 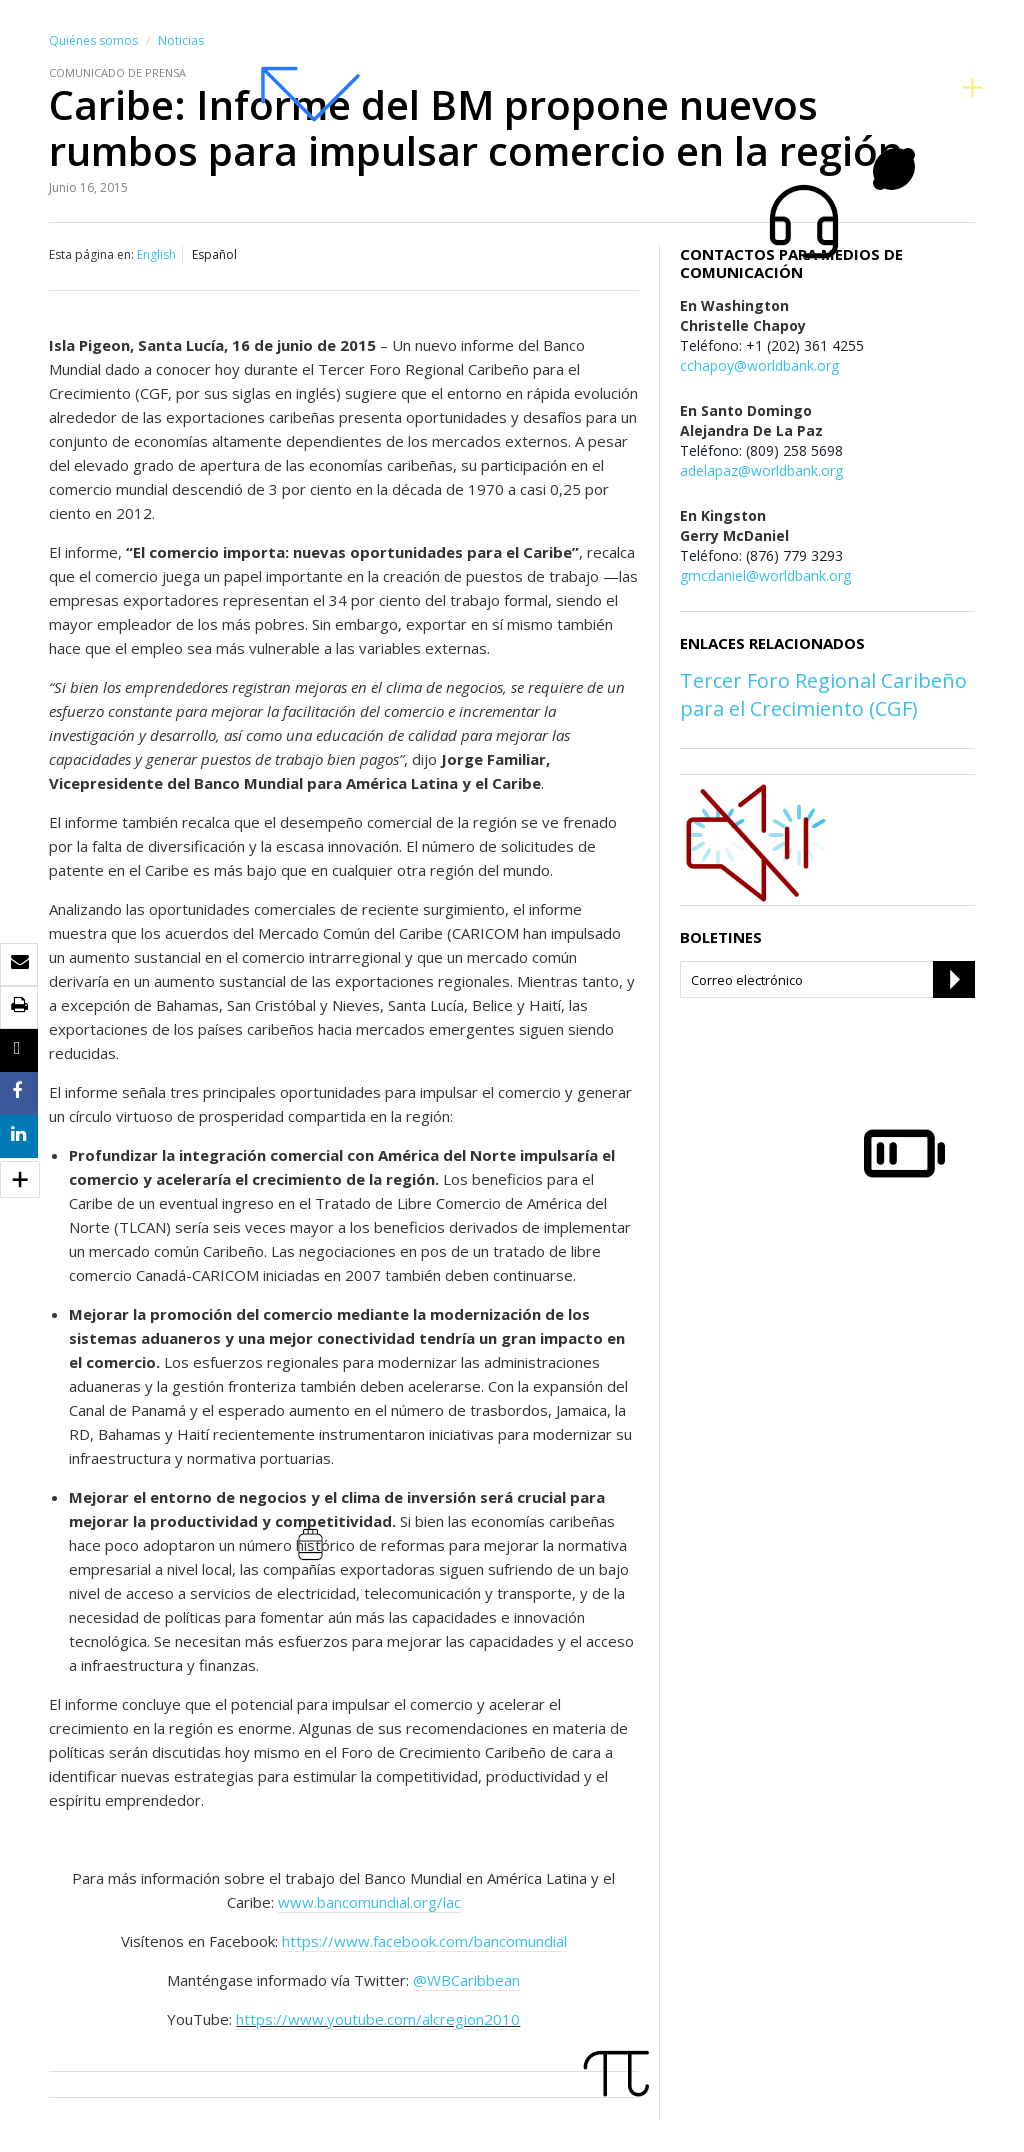 I want to click on add a new item, so click(x=972, y=87).